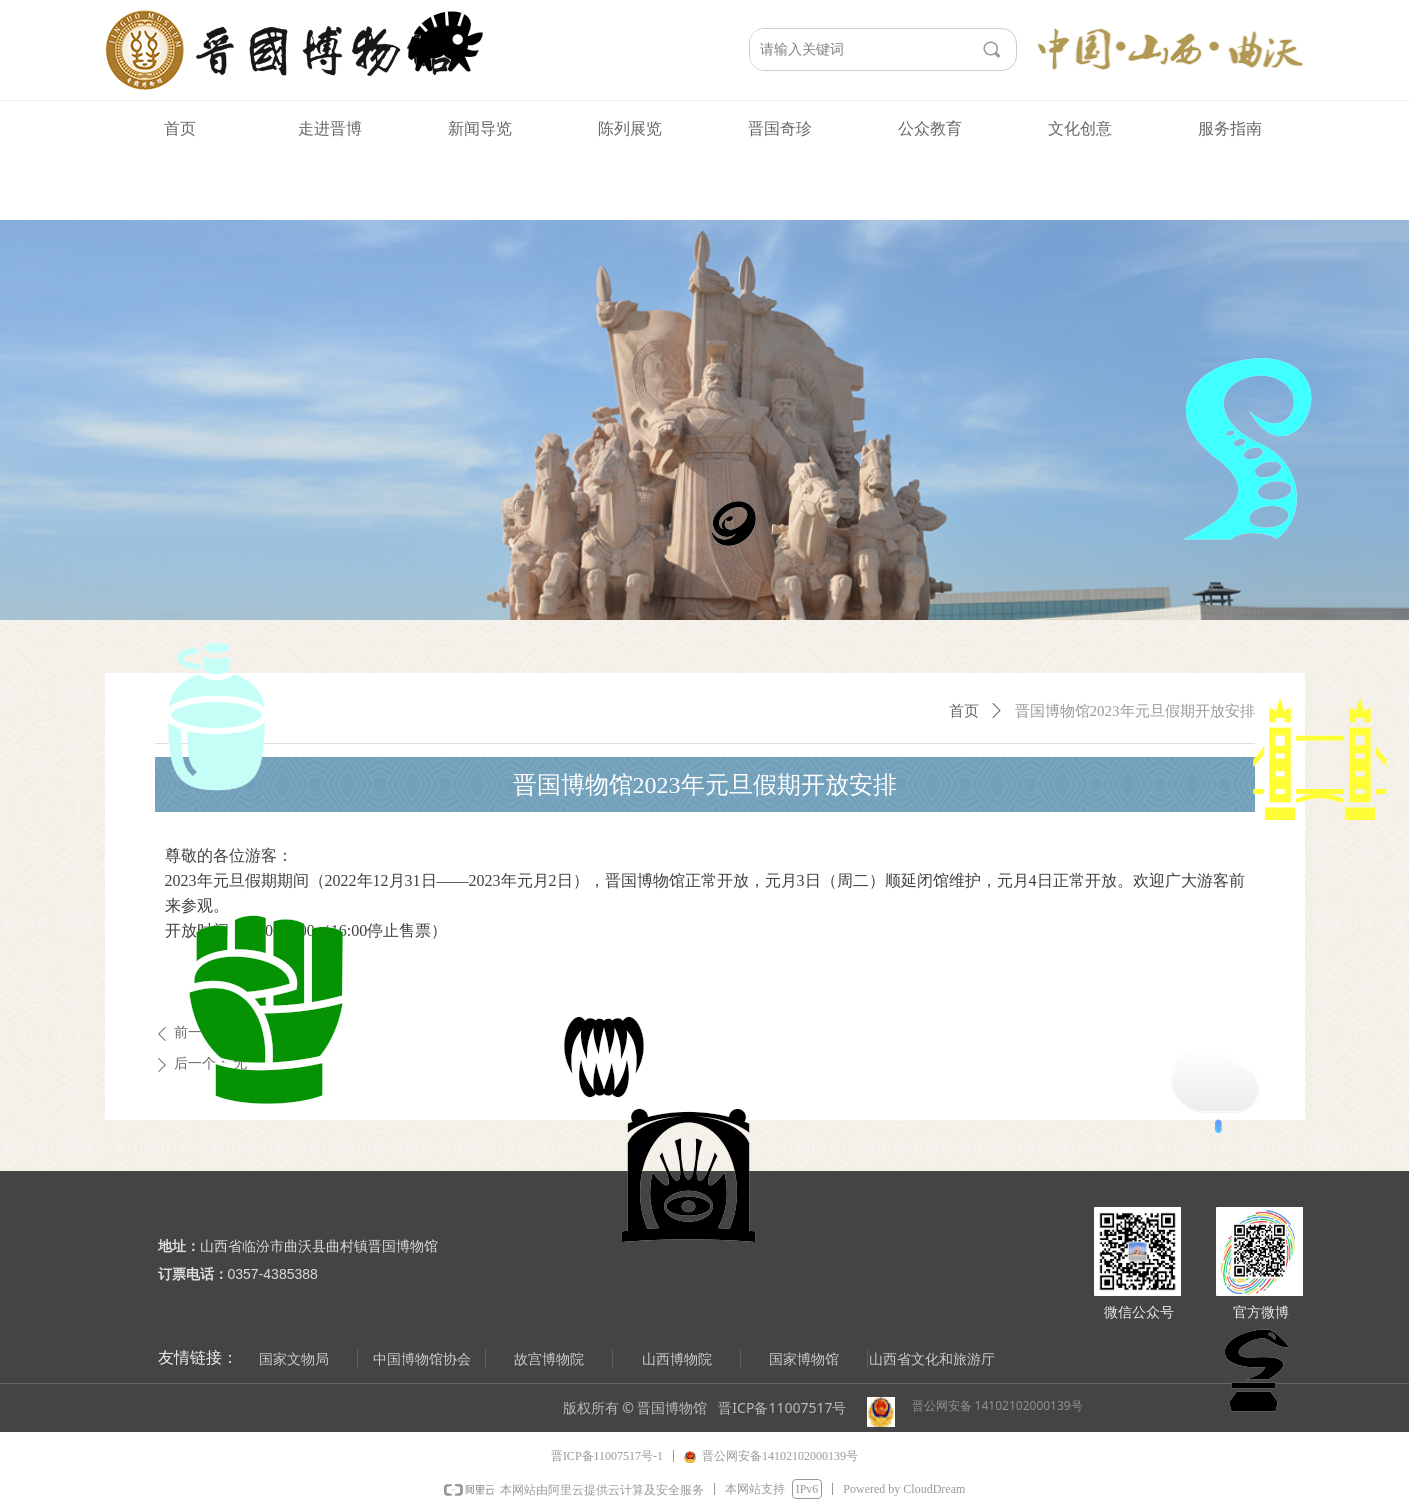  What do you see at coordinates (604, 1057) in the screenshot?
I see `represents a monster or creature enemy type` at bounding box center [604, 1057].